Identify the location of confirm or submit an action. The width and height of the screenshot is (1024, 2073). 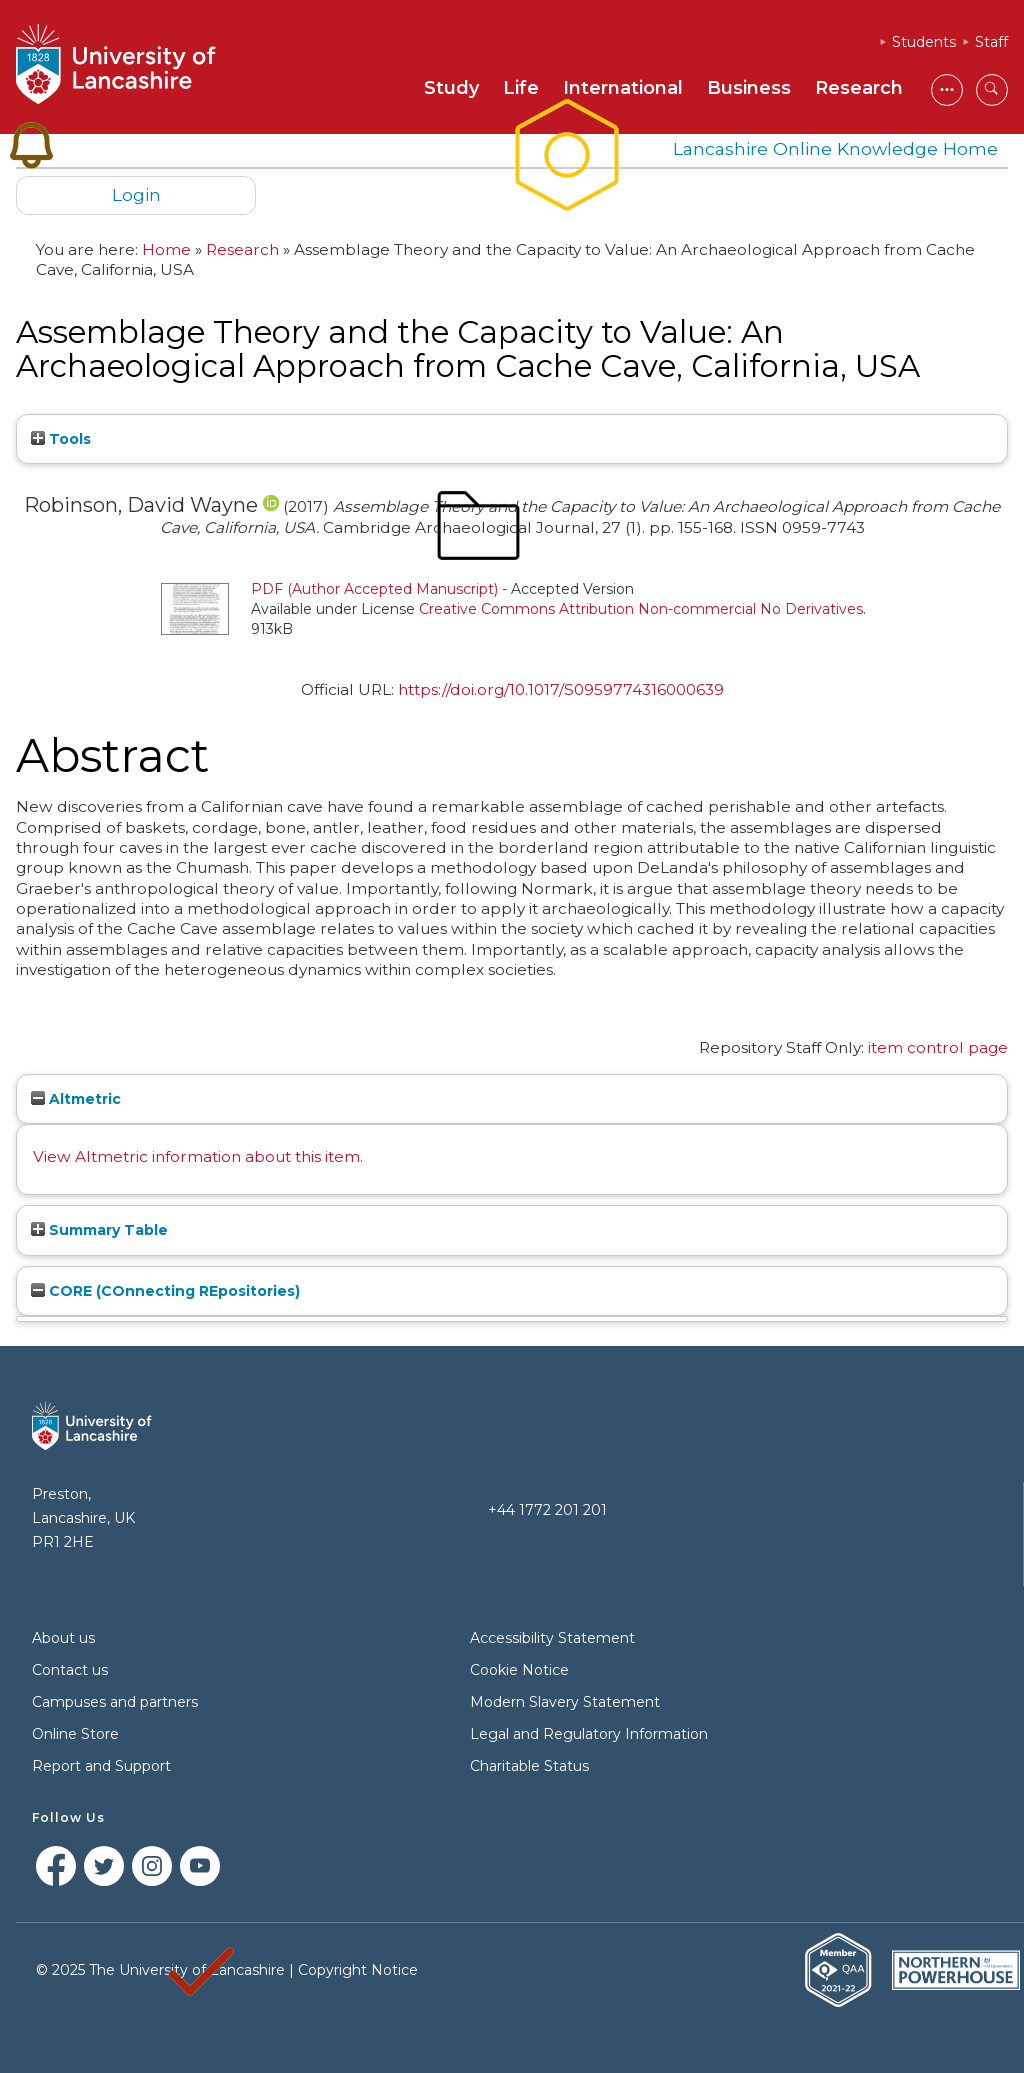
(200, 1969).